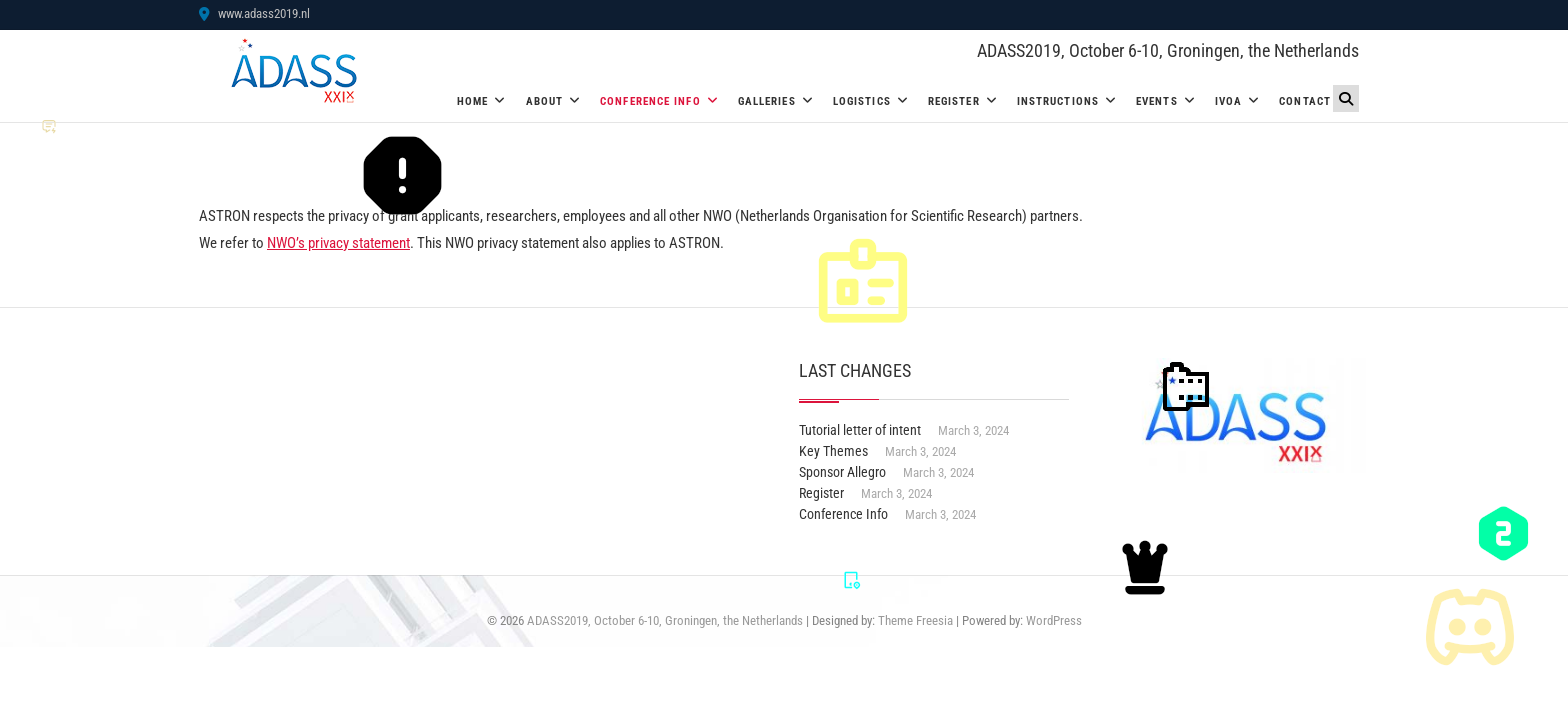 The image size is (1568, 720). I want to click on open Discord, so click(1470, 627).